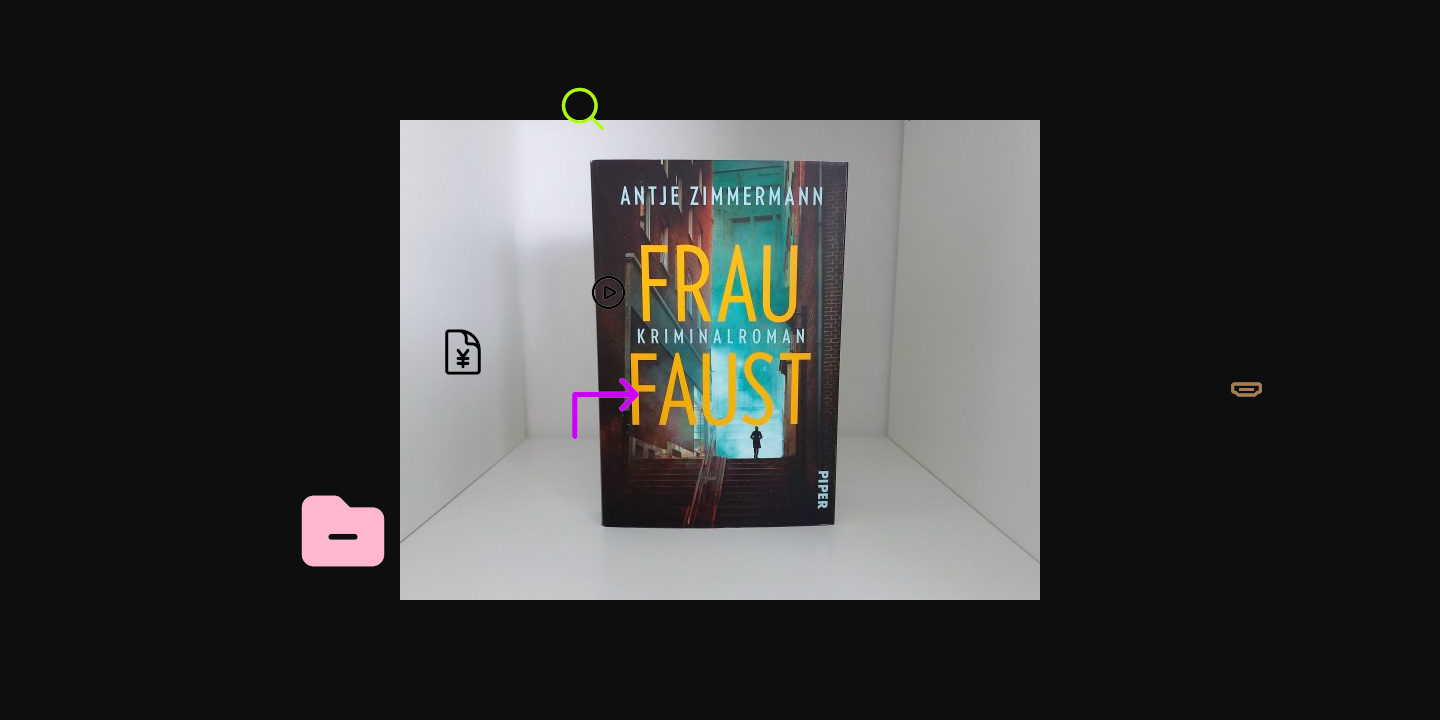 The height and width of the screenshot is (720, 1440). I want to click on view yen currency document, so click(463, 352).